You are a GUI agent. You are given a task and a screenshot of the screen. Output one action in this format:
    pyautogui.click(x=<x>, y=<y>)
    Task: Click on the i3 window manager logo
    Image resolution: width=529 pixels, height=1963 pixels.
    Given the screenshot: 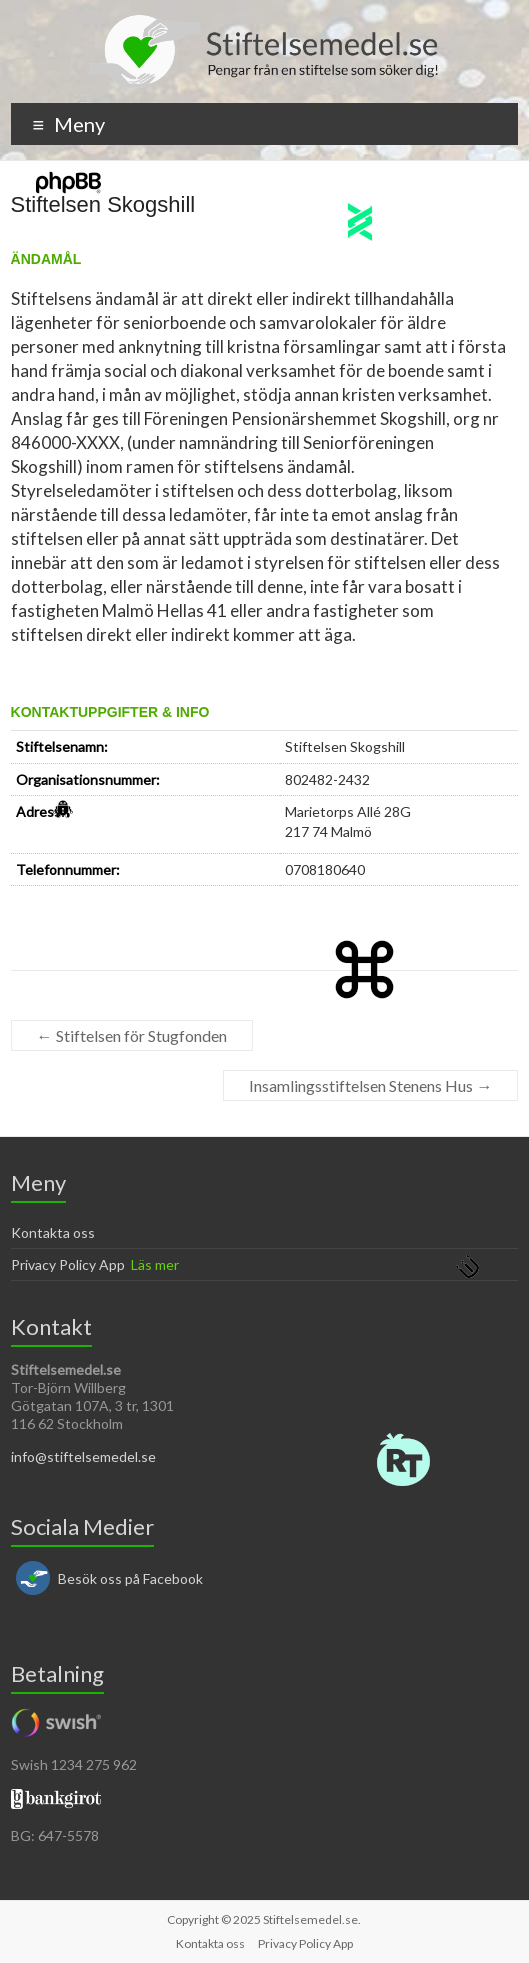 What is the action you would take?
    pyautogui.click(x=467, y=1266)
    